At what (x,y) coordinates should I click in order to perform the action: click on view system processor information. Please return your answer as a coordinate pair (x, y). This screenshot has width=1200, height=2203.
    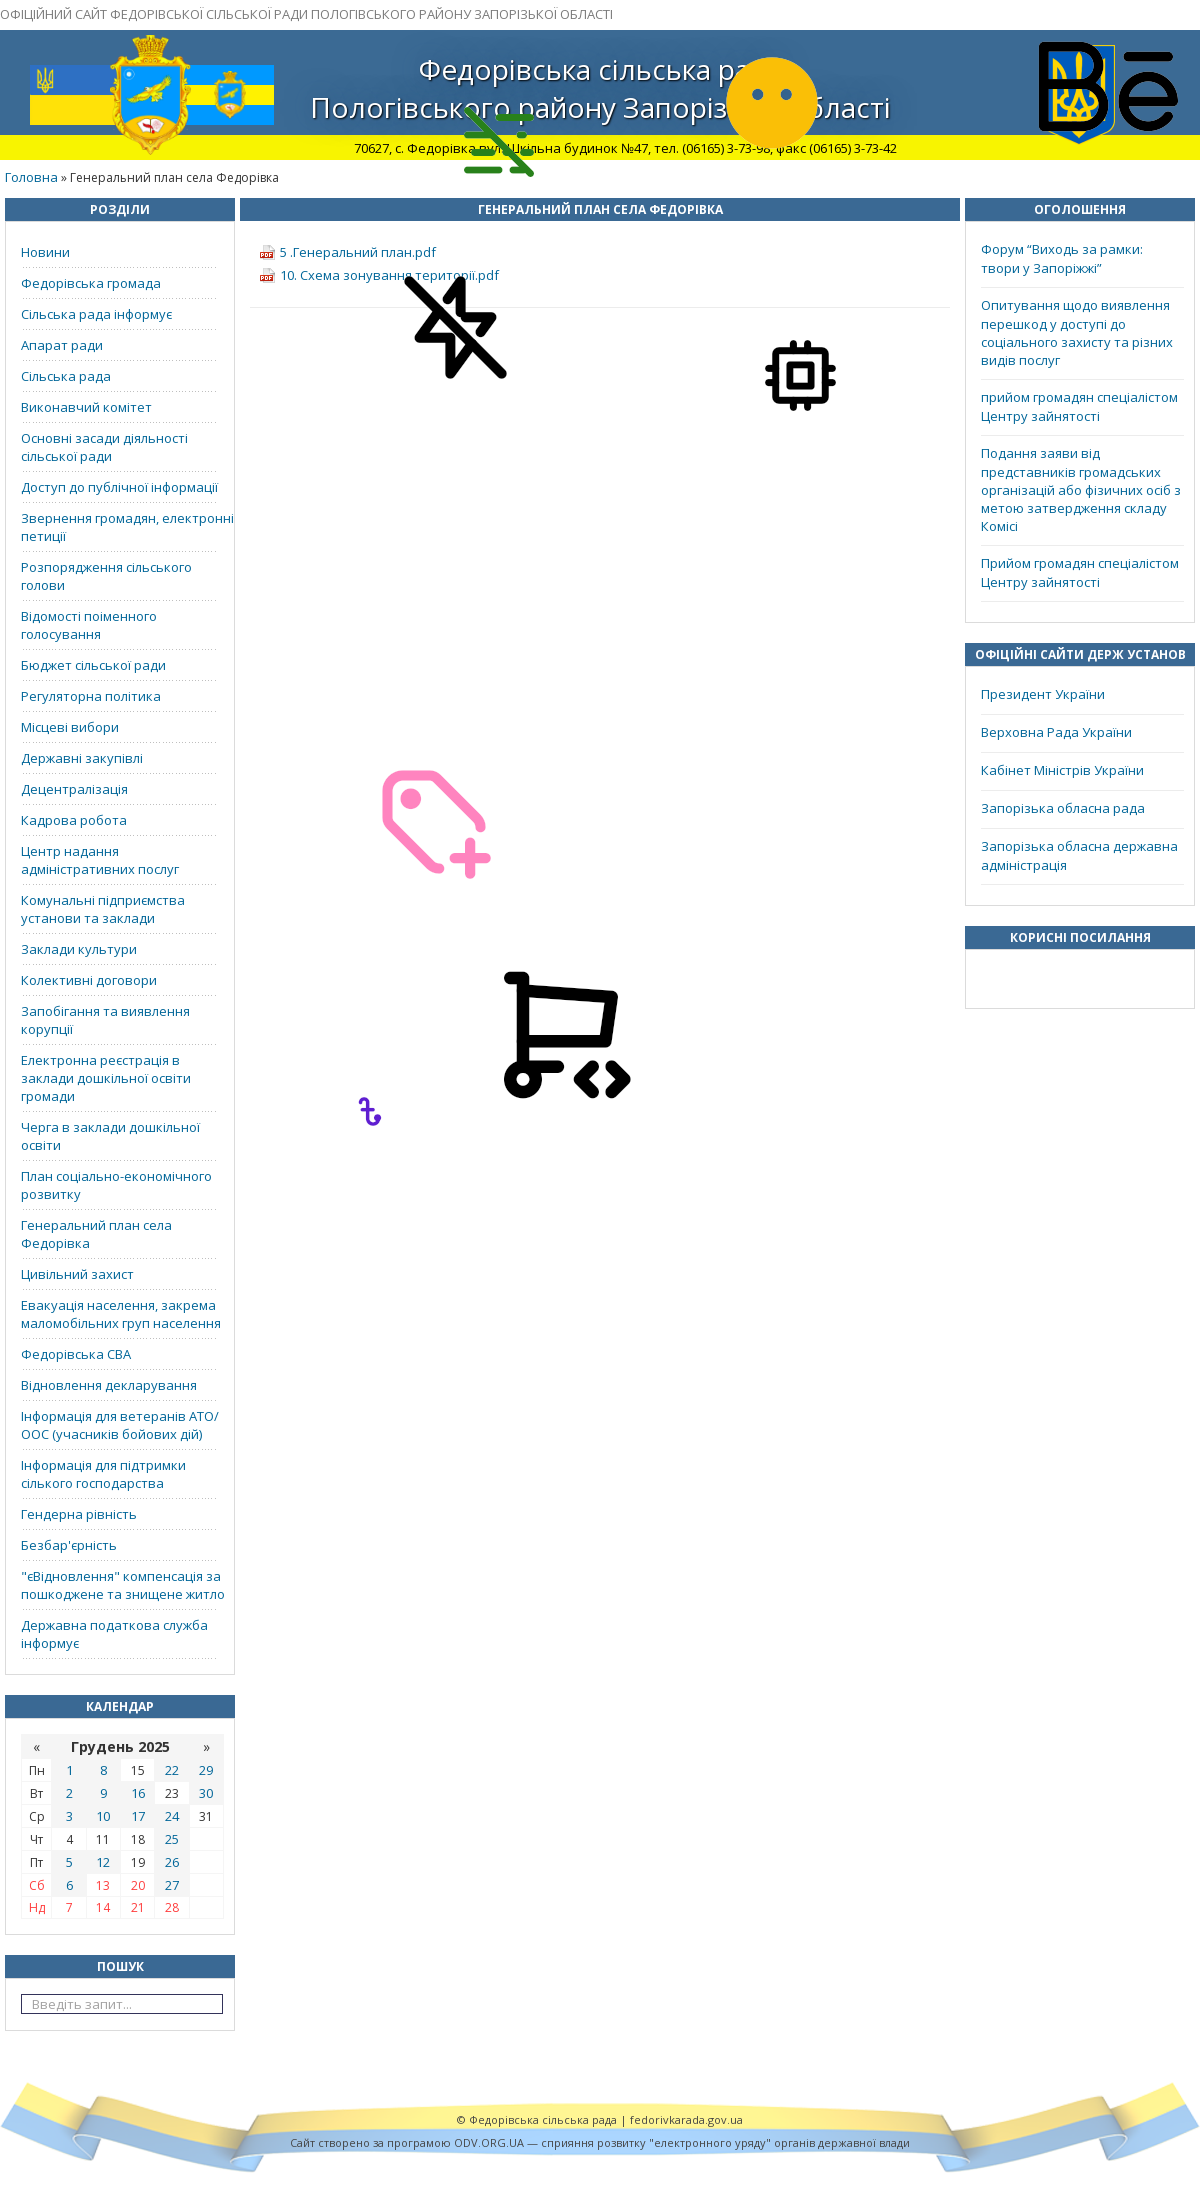
    Looking at the image, I should click on (800, 375).